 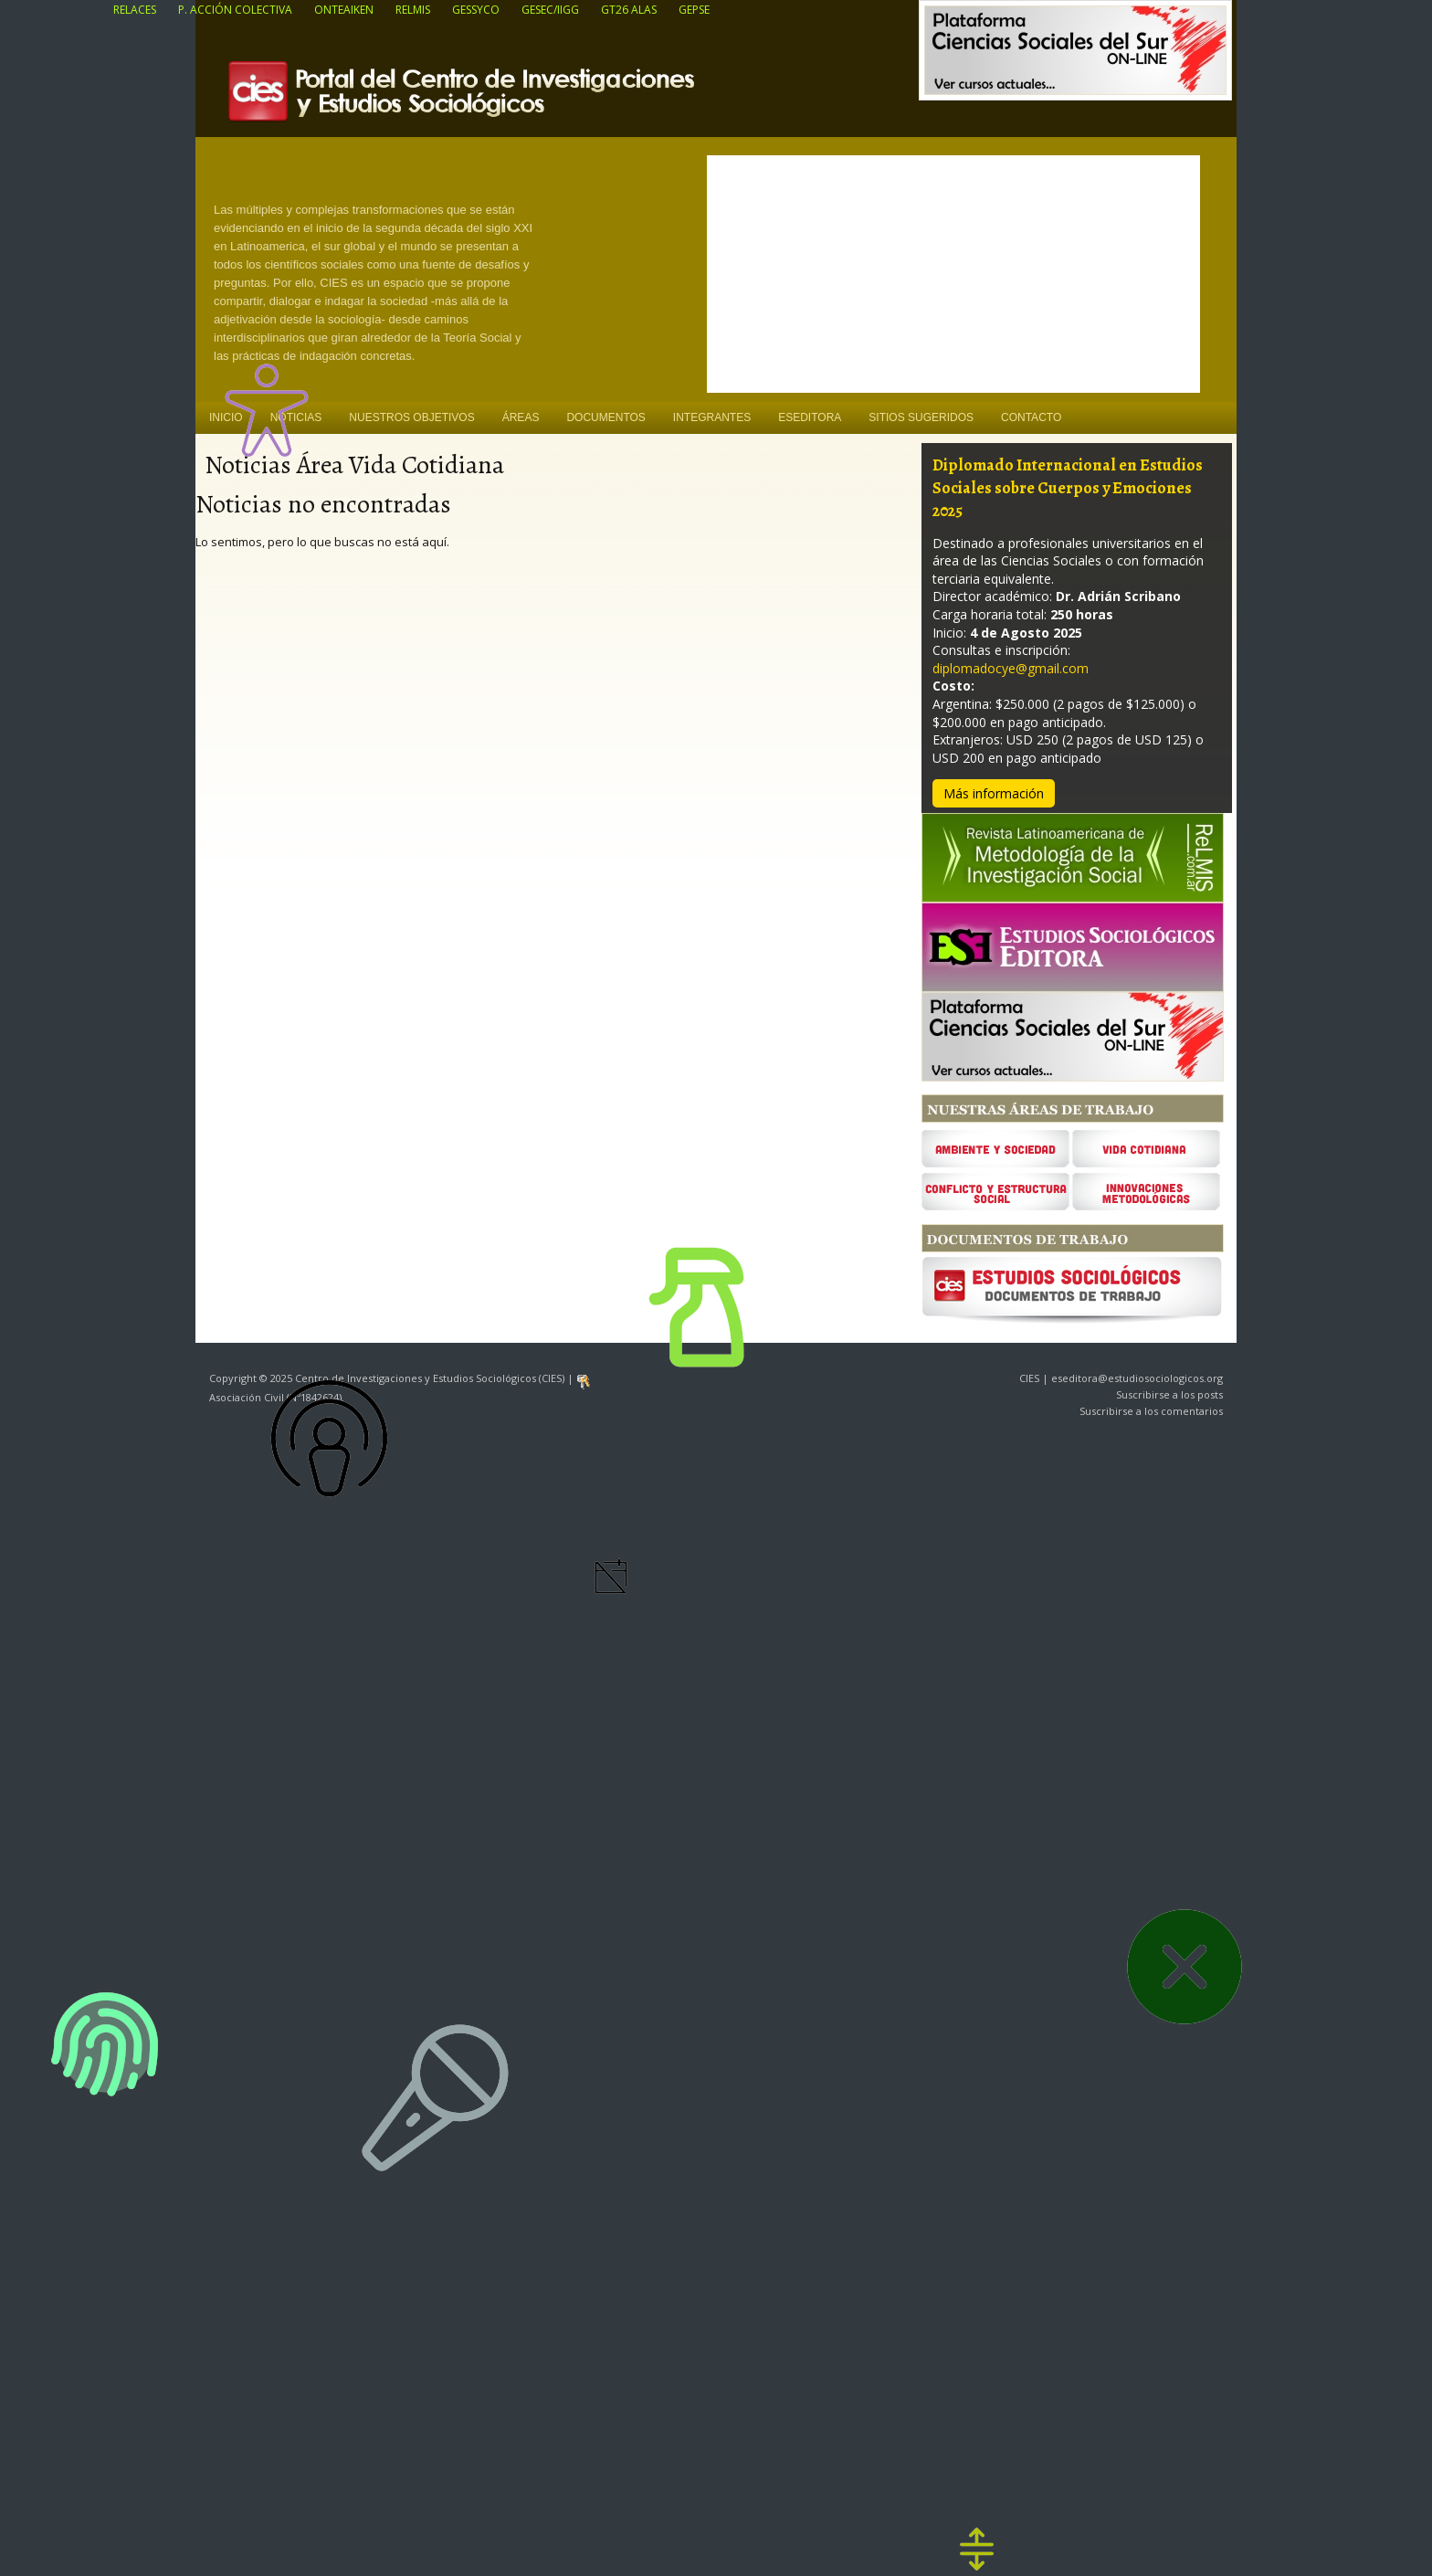 What do you see at coordinates (267, 412) in the screenshot?
I see `accessibility settings or features` at bounding box center [267, 412].